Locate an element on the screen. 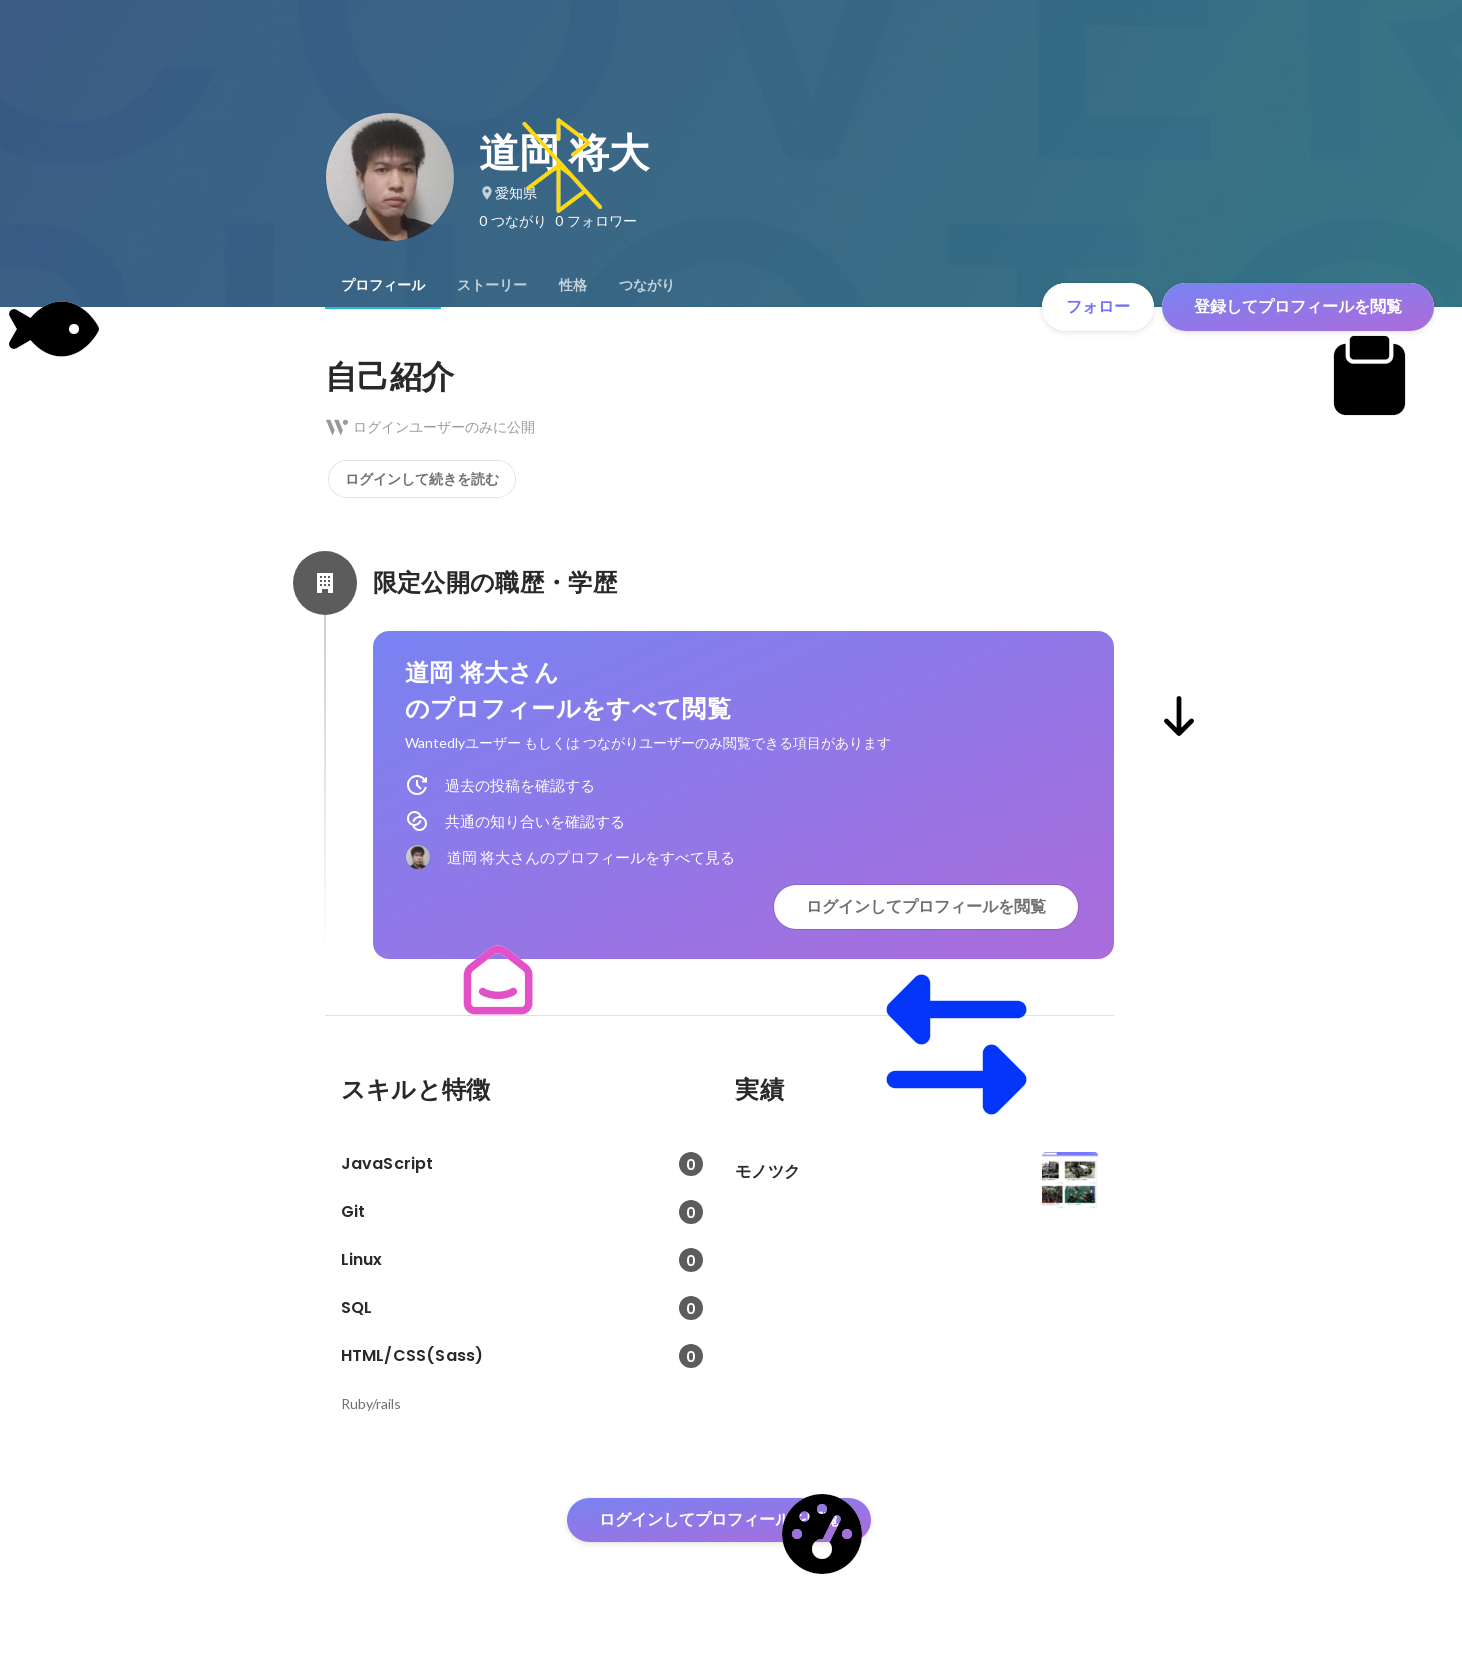  scroll down or view more content is located at coordinates (1179, 716).